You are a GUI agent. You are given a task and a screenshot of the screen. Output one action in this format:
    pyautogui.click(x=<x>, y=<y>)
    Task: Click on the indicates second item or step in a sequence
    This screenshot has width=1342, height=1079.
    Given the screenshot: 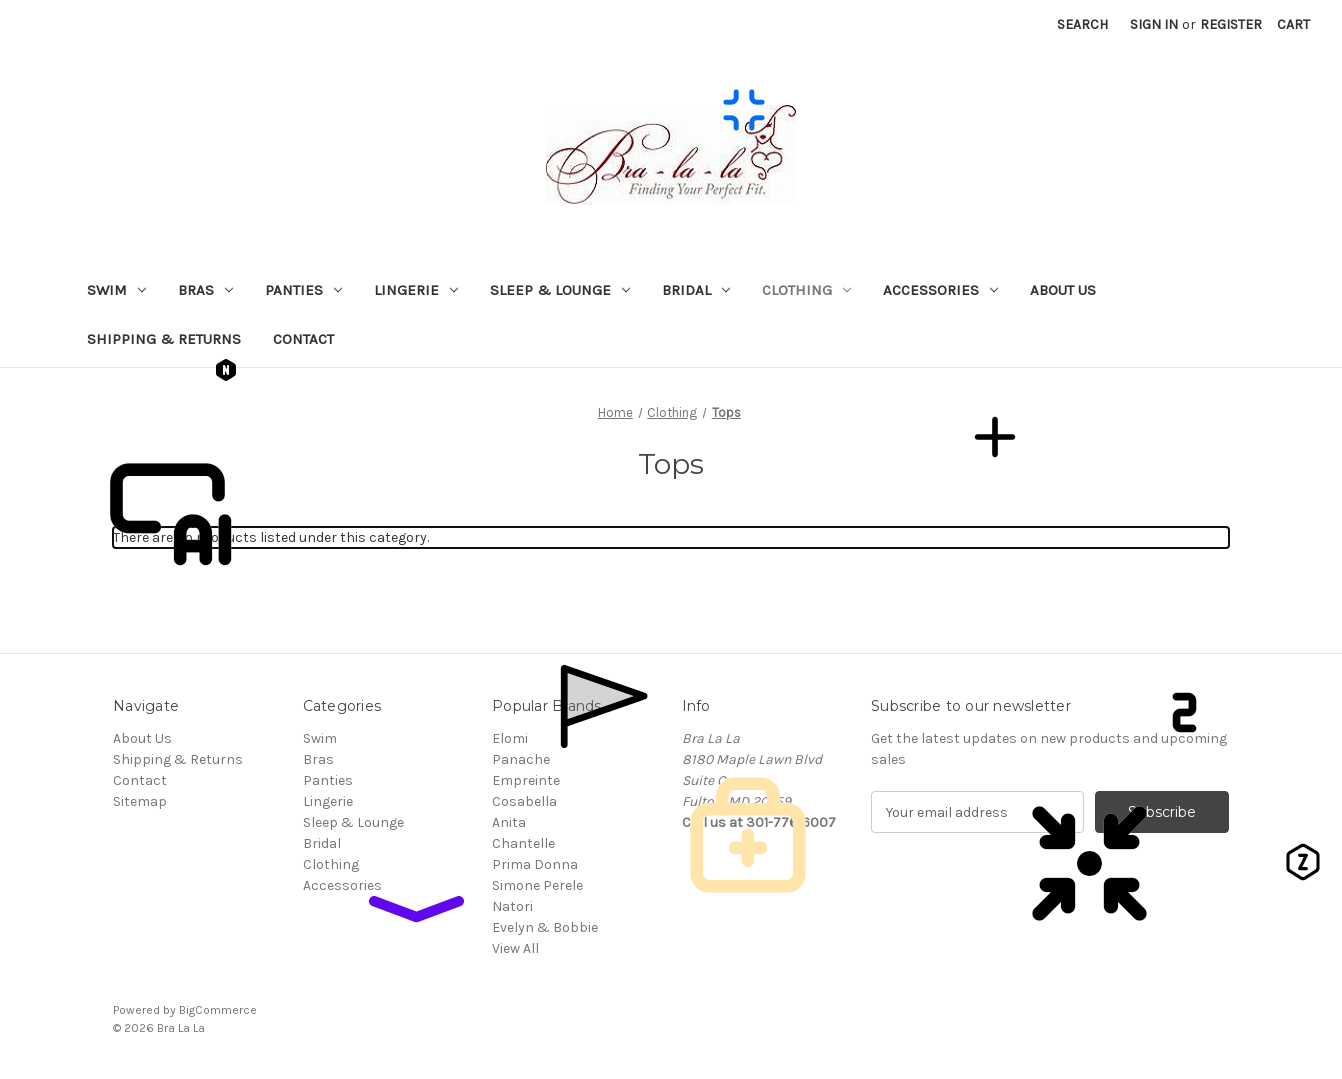 What is the action you would take?
    pyautogui.click(x=1184, y=712)
    